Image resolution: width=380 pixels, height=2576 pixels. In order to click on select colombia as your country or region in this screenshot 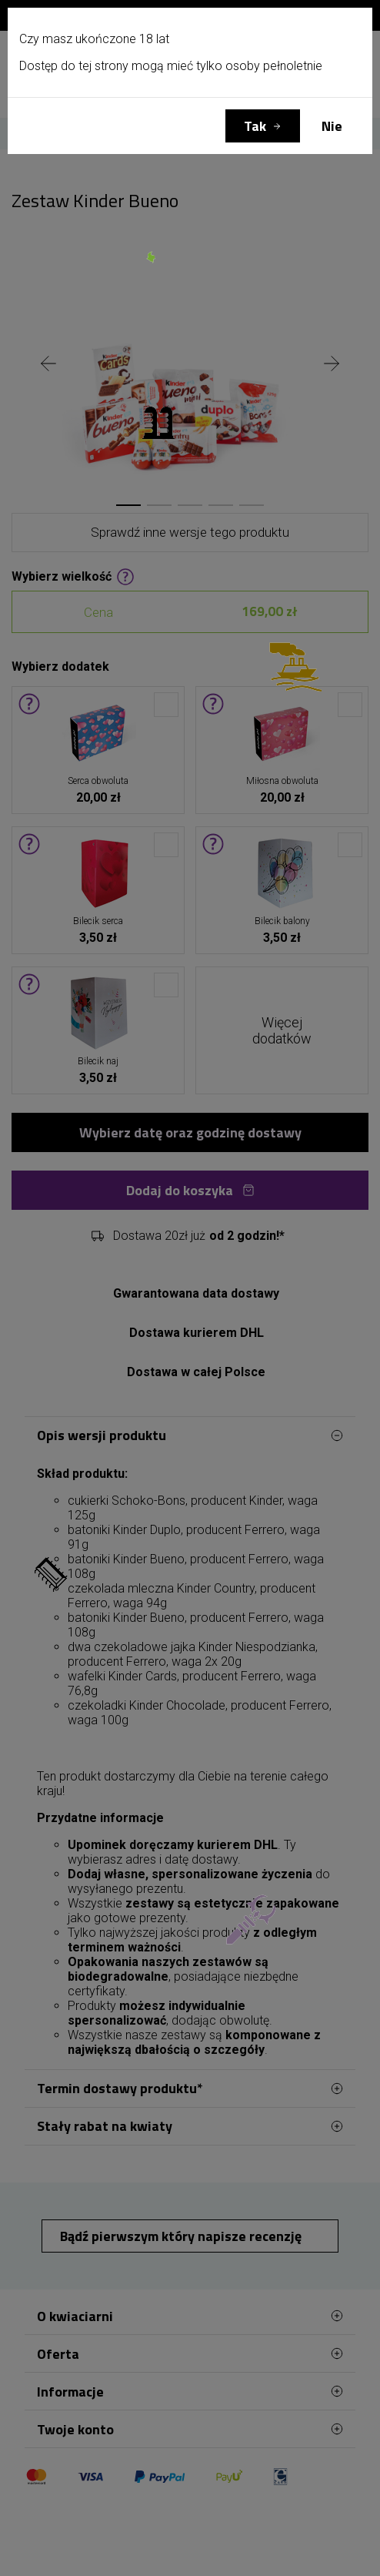, I will do `click(151, 257)`.